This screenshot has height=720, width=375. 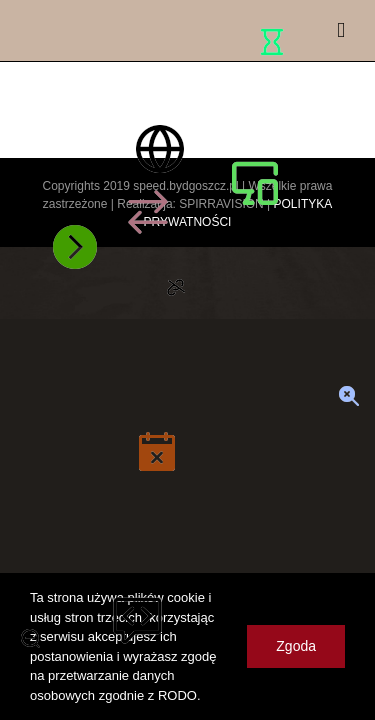 I want to click on view connected devices, so click(x=255, y=182).